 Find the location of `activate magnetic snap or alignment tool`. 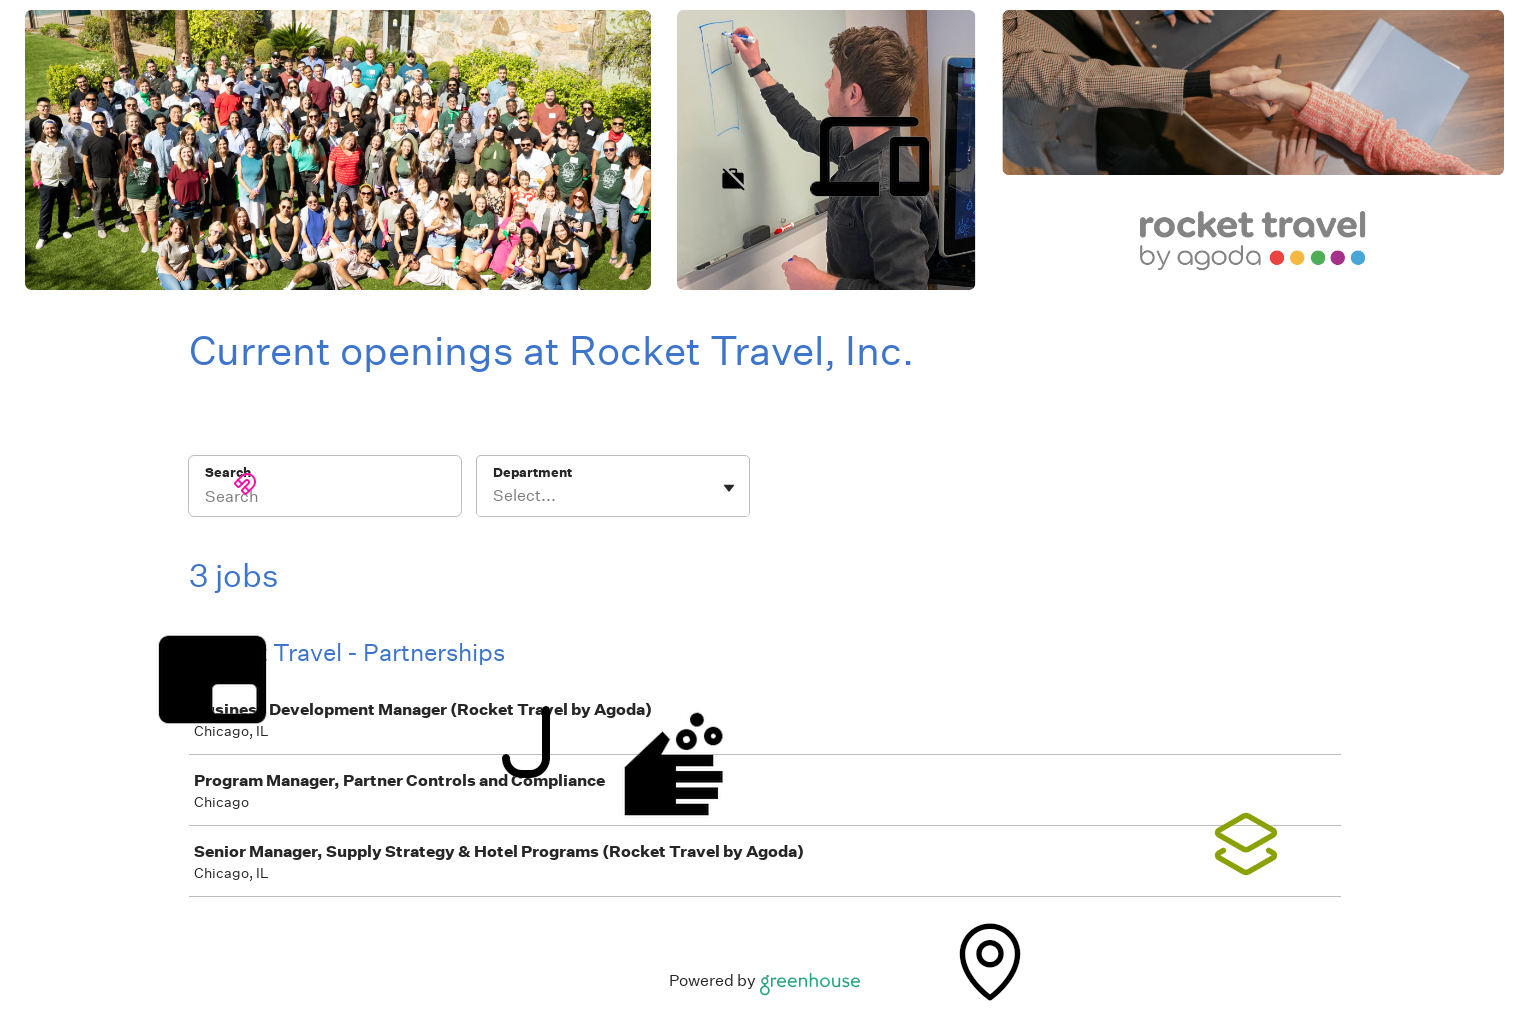

activate magnetic snap or alignment tool is located at coordinates (245, 484).